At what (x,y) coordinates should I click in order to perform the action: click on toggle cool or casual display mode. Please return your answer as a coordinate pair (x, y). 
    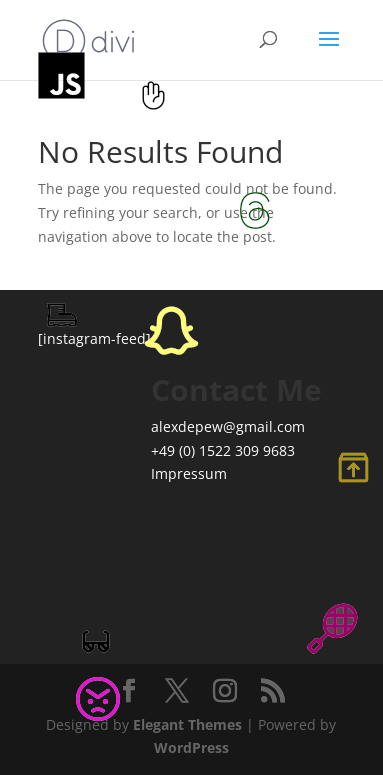
    Looking at the image, I should click on (96, 642).